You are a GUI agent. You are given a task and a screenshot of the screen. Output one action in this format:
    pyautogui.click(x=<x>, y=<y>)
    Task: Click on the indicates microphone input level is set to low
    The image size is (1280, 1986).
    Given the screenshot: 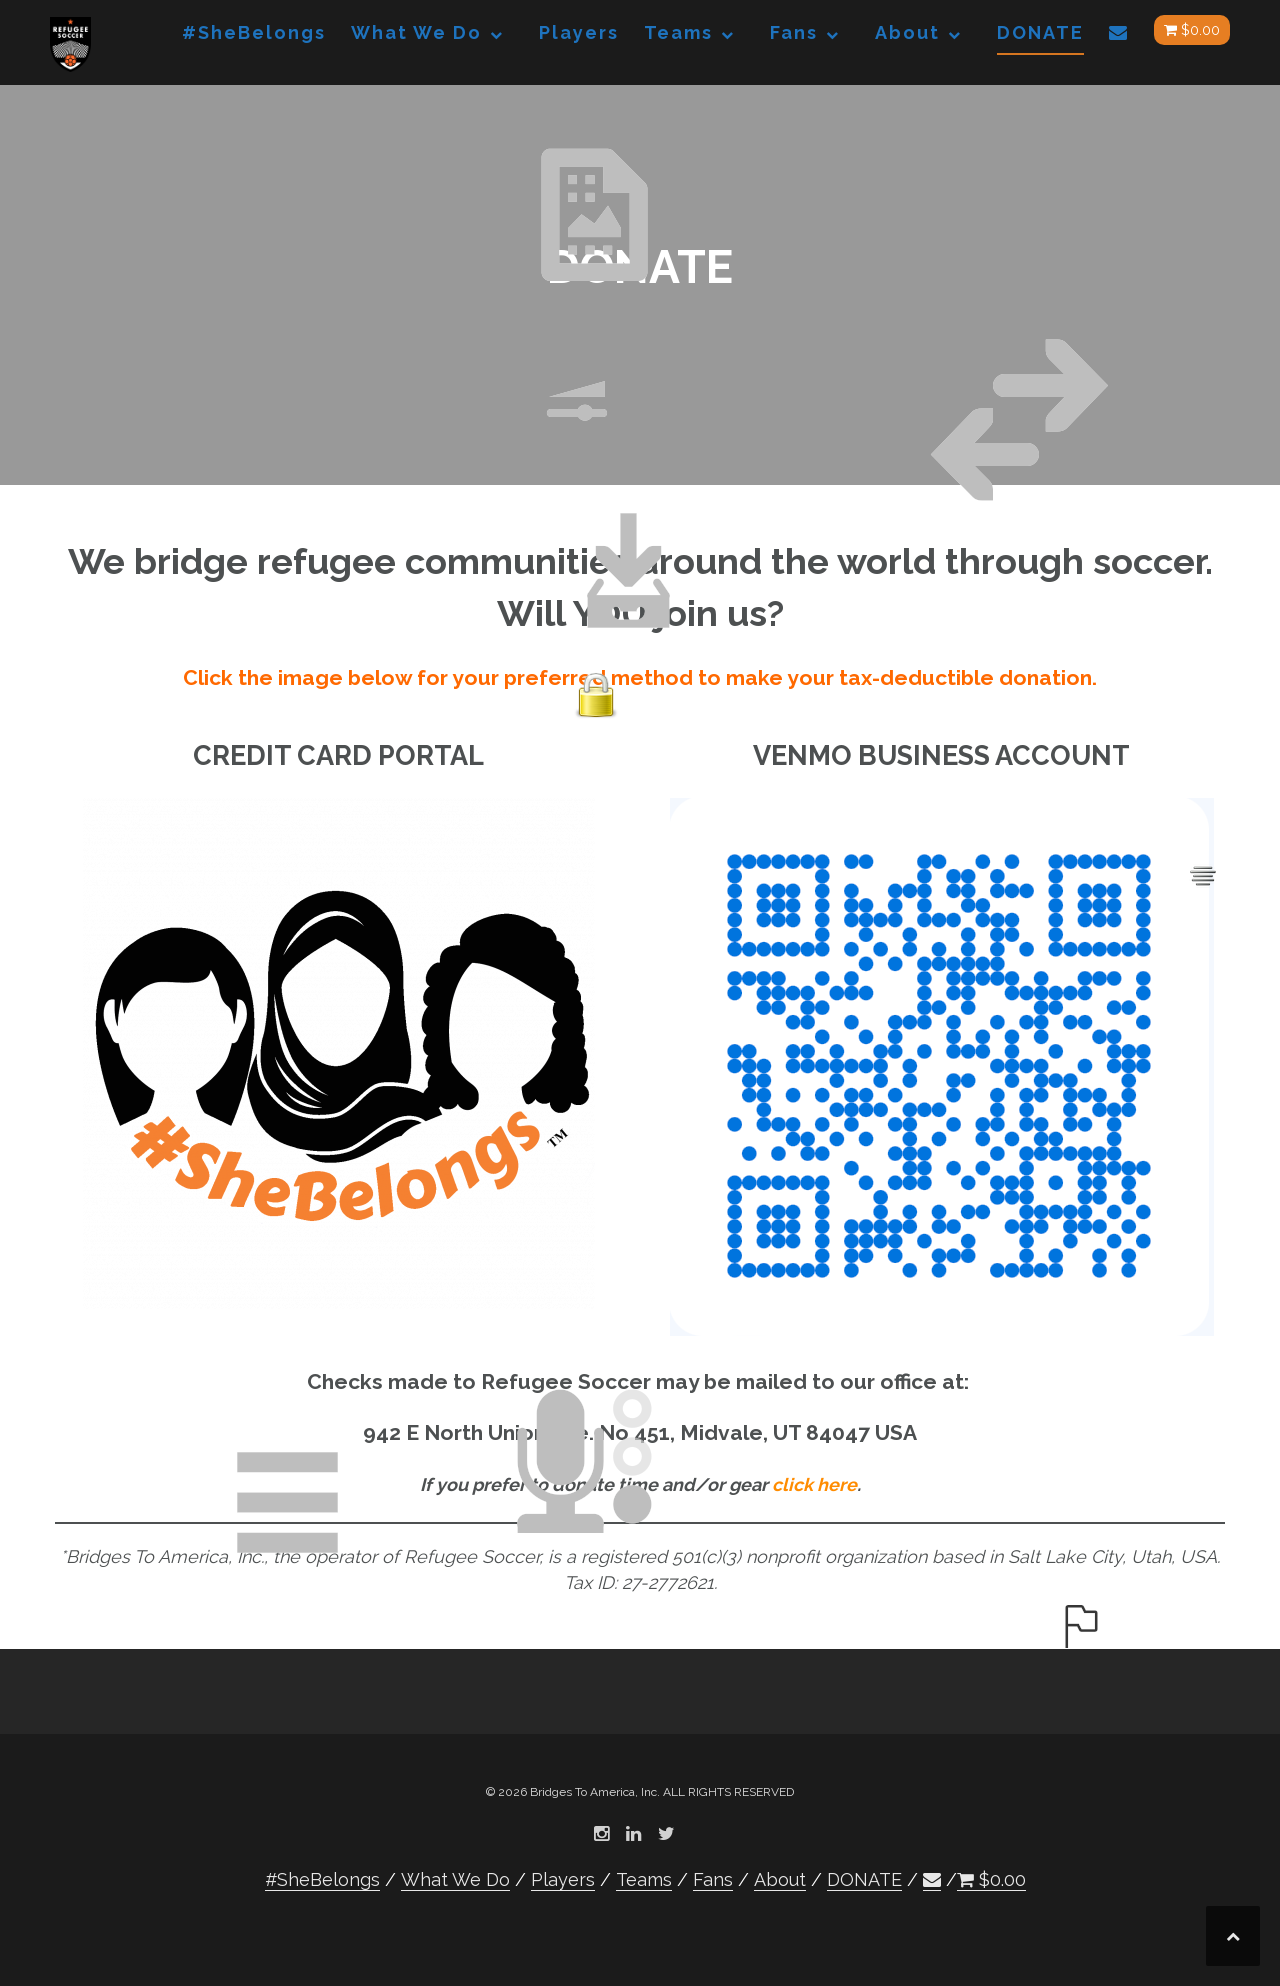 What is the action you would take?
    pyautogui.click(x=584, y=1456)
    